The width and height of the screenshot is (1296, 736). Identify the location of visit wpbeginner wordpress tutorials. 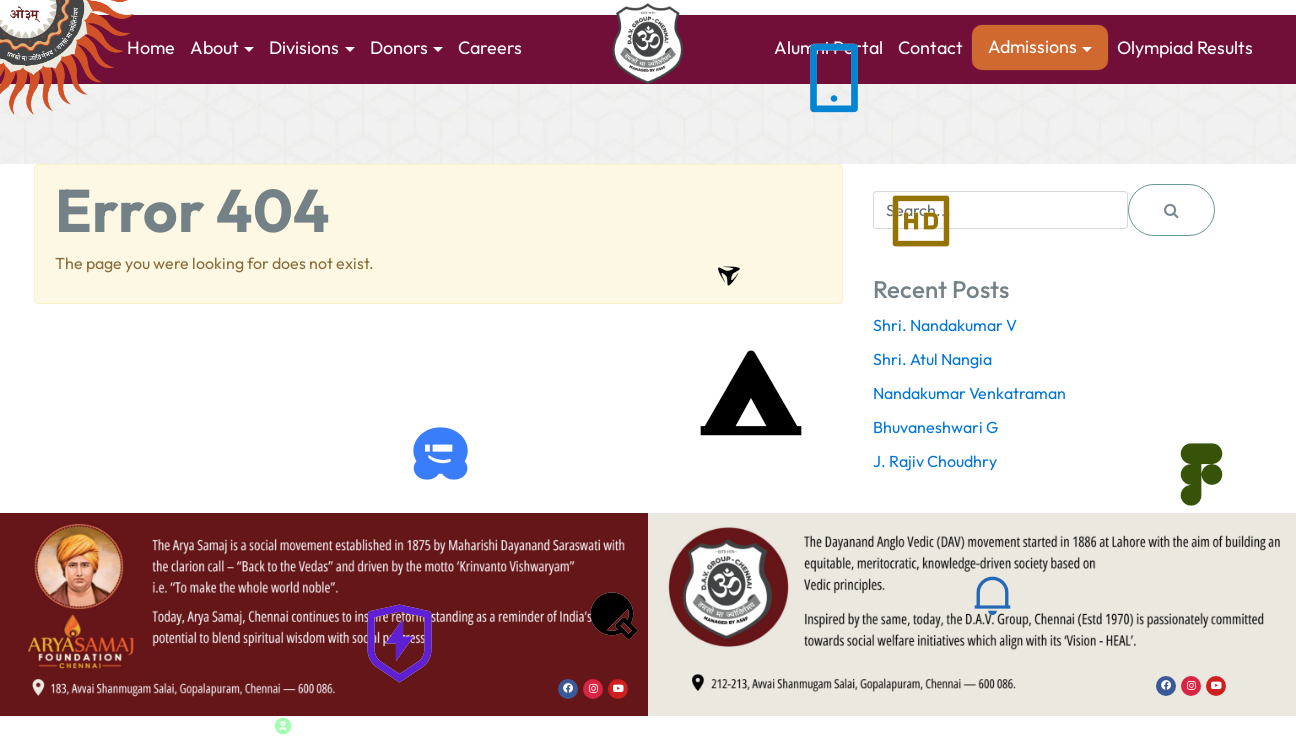
(440, 453).